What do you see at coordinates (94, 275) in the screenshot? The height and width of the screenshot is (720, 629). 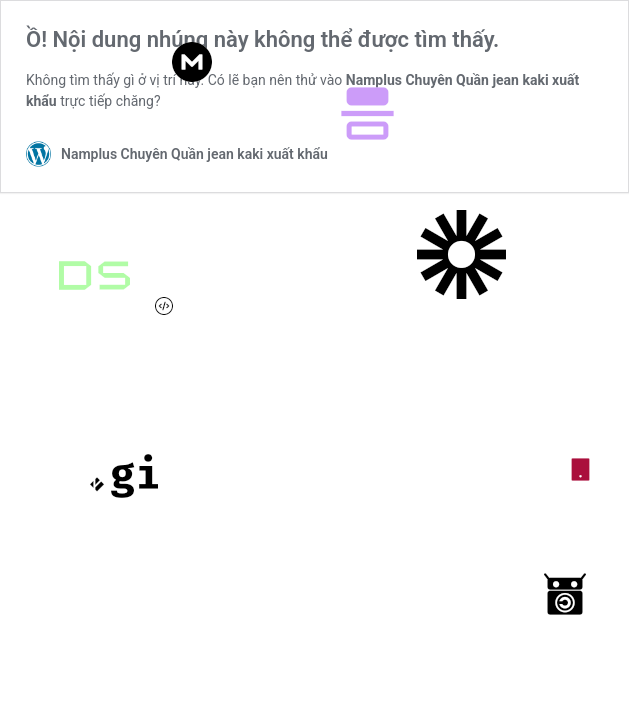 I see `DataStax company logo` at bounding box center [94, 275].